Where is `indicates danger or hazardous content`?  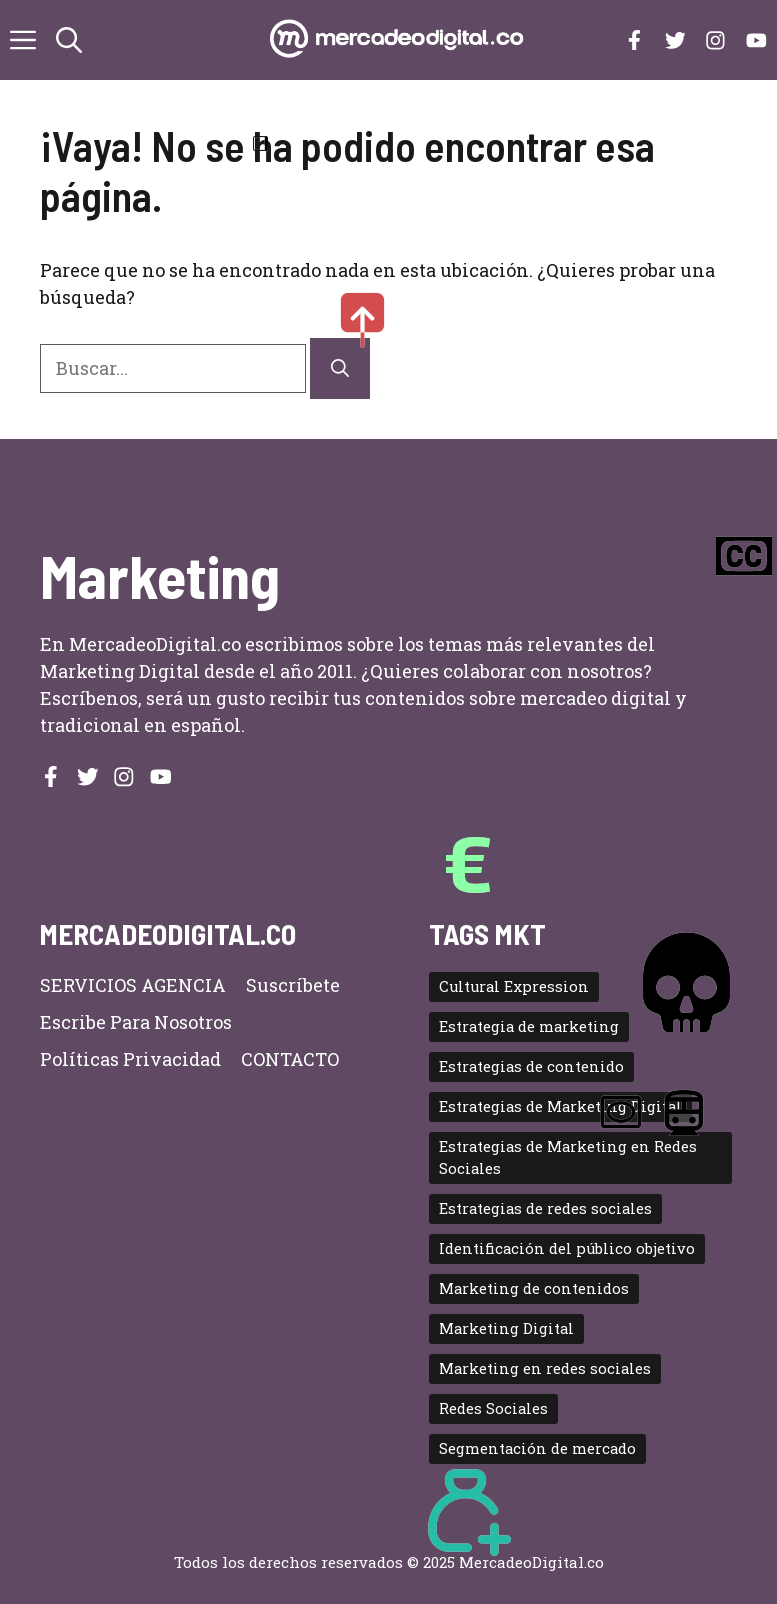 indicates danger or hazardous content is located at coordinates (686, 982).